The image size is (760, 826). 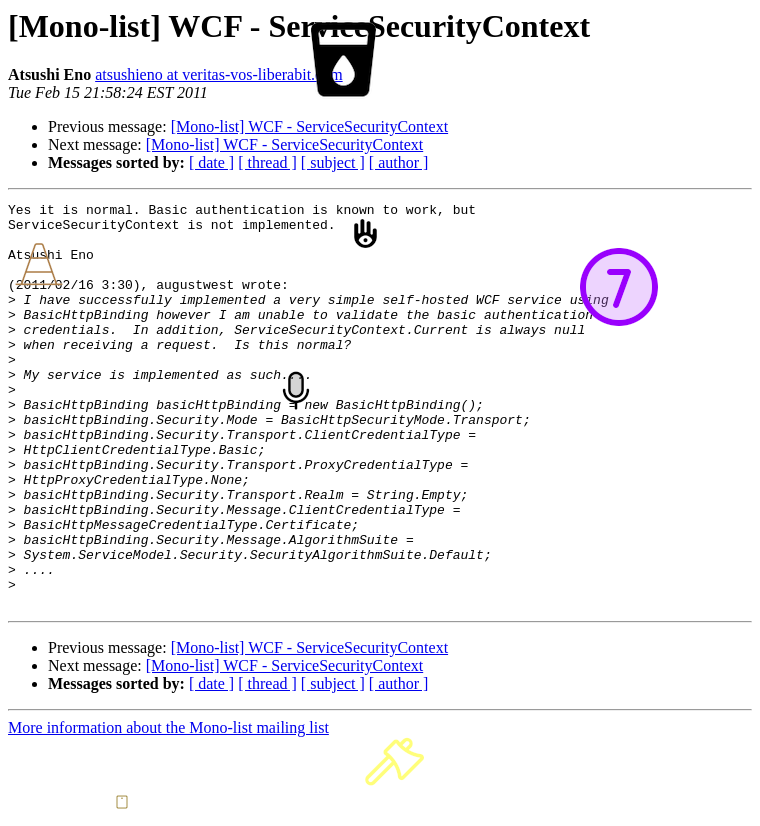 What do you see at coordinates (619, 287) in the screenshot?
I see `indicates step seven in a numbered process` at bounding box center [619, 287].